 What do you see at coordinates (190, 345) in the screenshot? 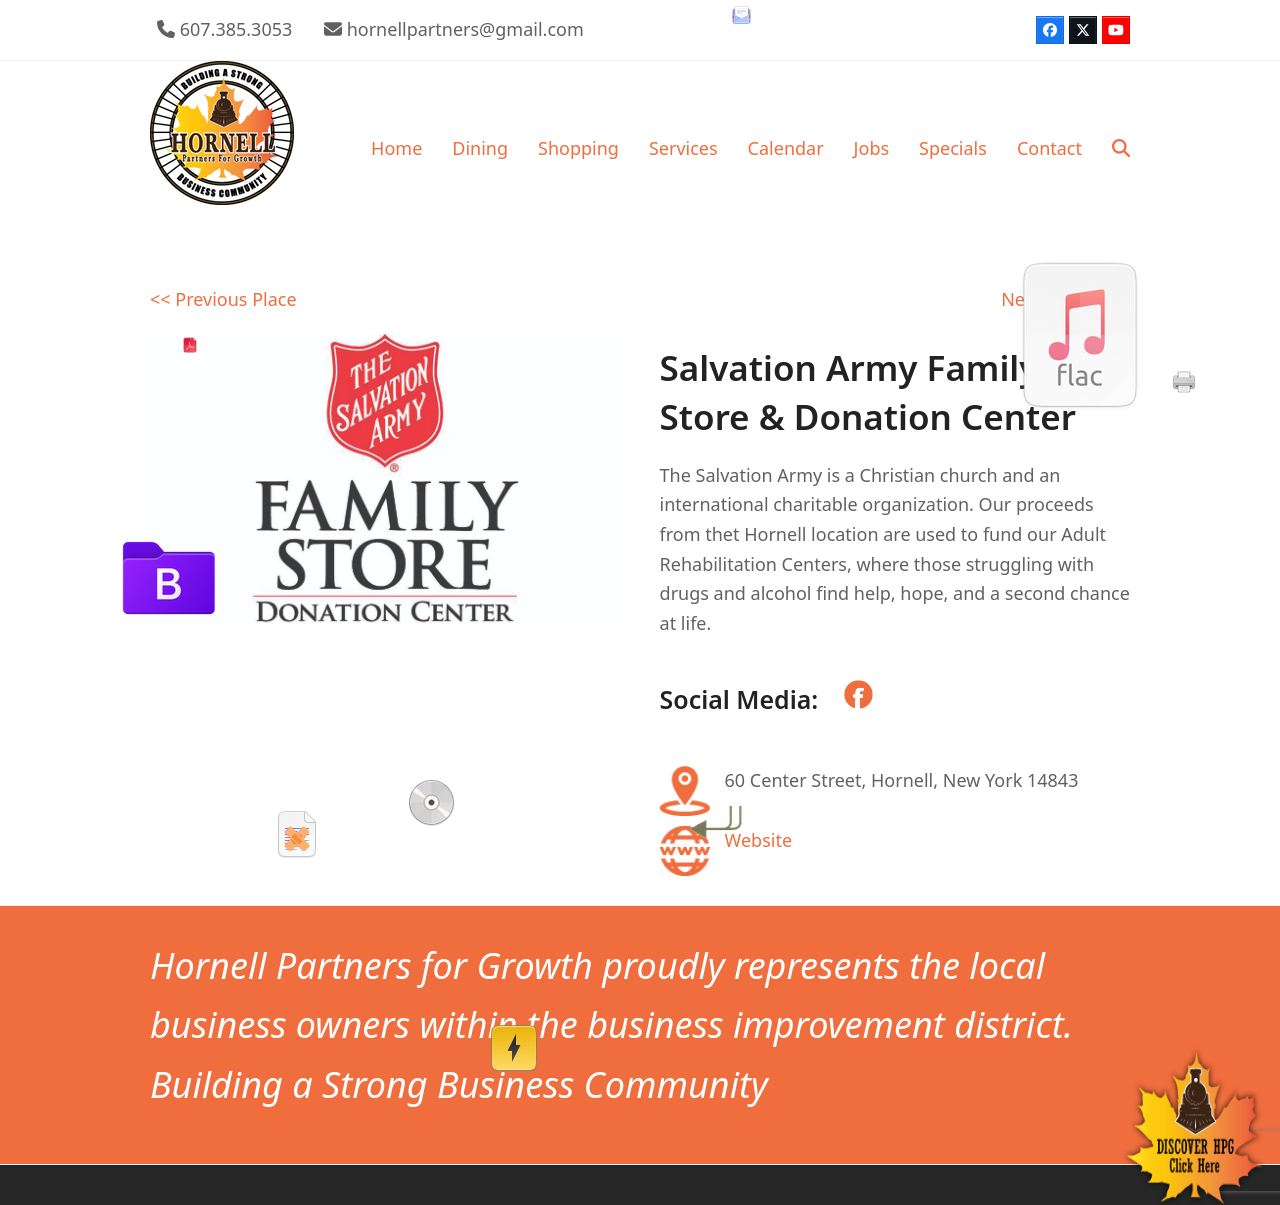
I see `open a PDF document` at bounding box center [190, 345].